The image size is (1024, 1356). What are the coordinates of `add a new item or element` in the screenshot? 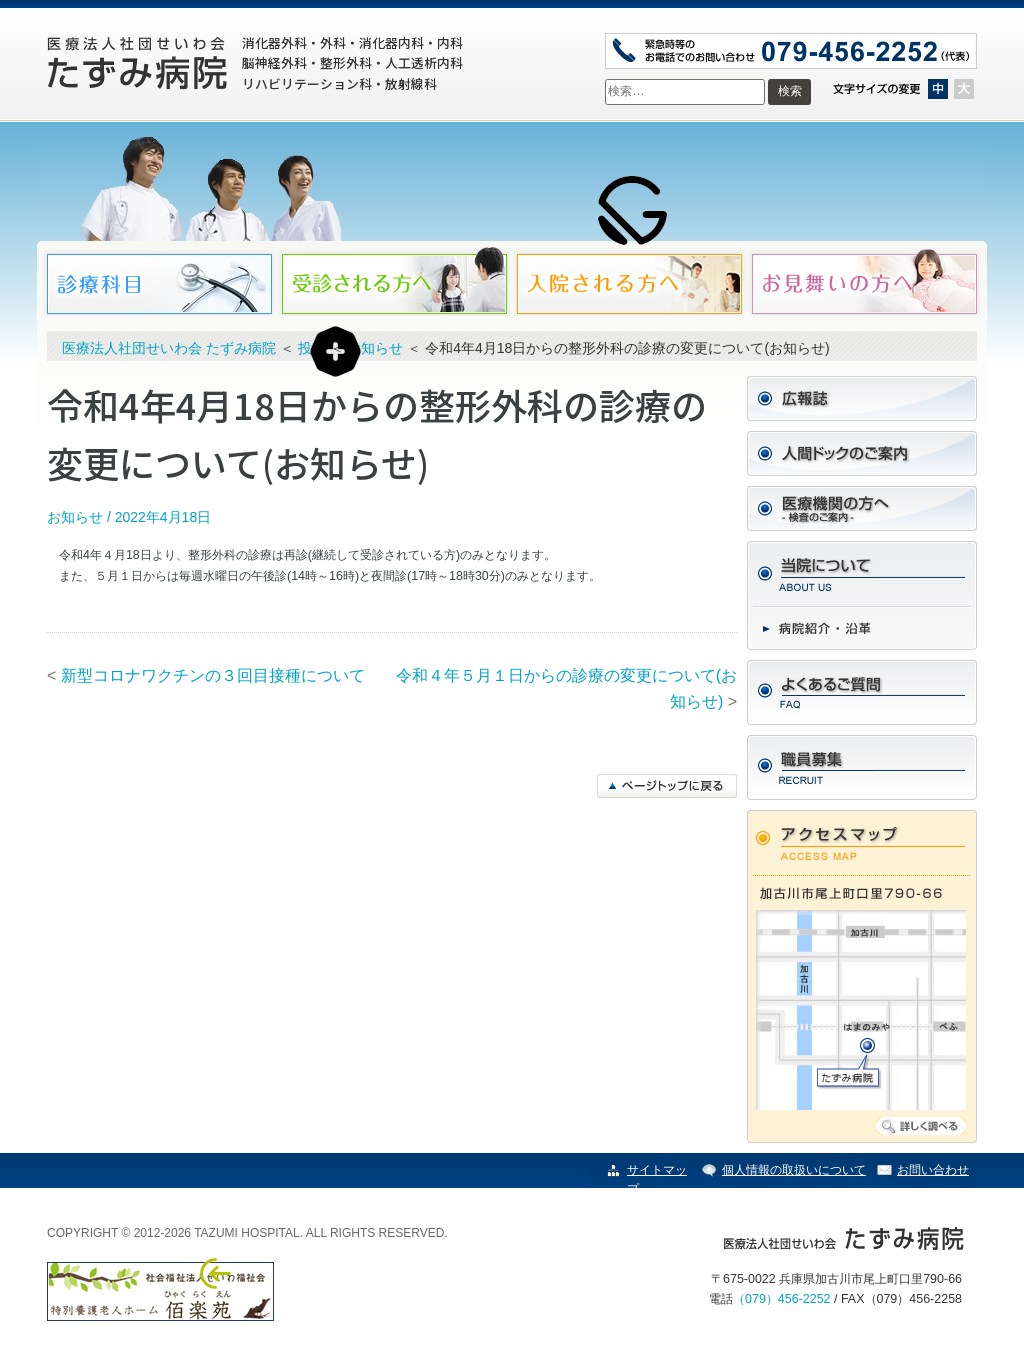 It's located at (335, 351).